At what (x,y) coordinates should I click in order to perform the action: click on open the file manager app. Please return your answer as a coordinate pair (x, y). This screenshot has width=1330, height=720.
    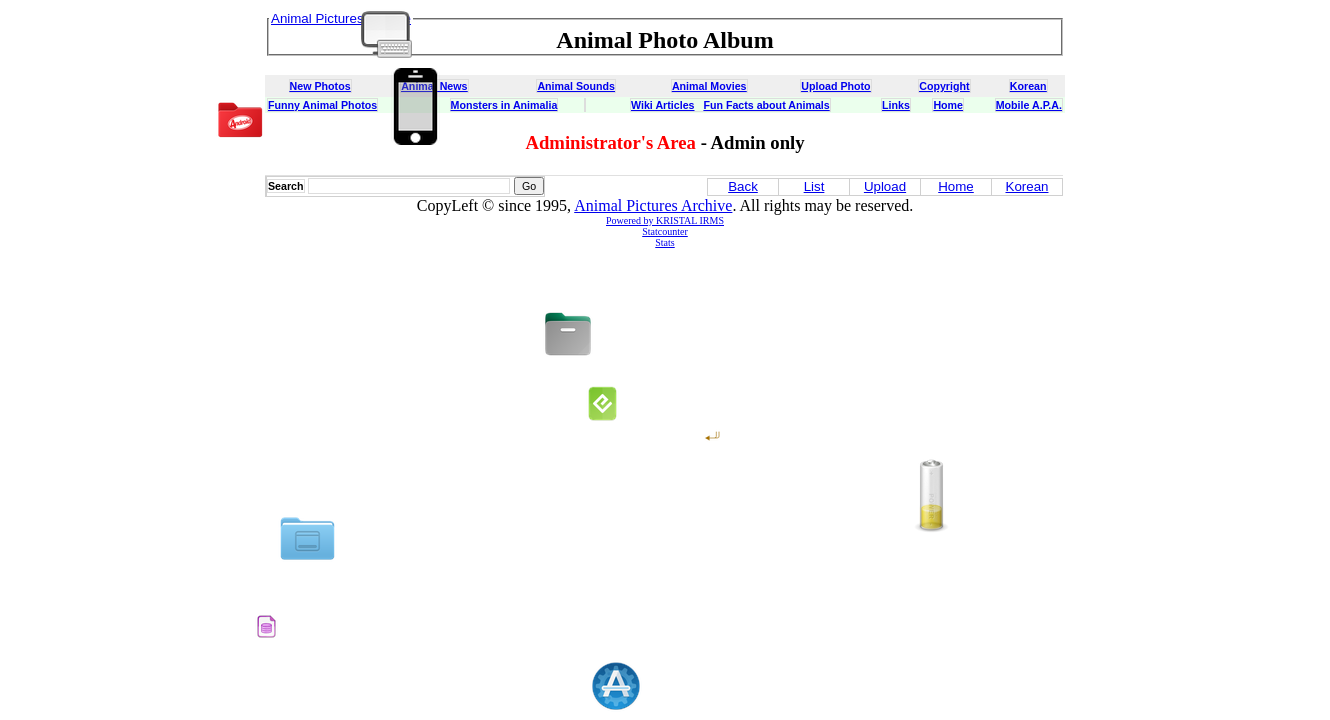
    Looking at the image, I should click on (568, 334).